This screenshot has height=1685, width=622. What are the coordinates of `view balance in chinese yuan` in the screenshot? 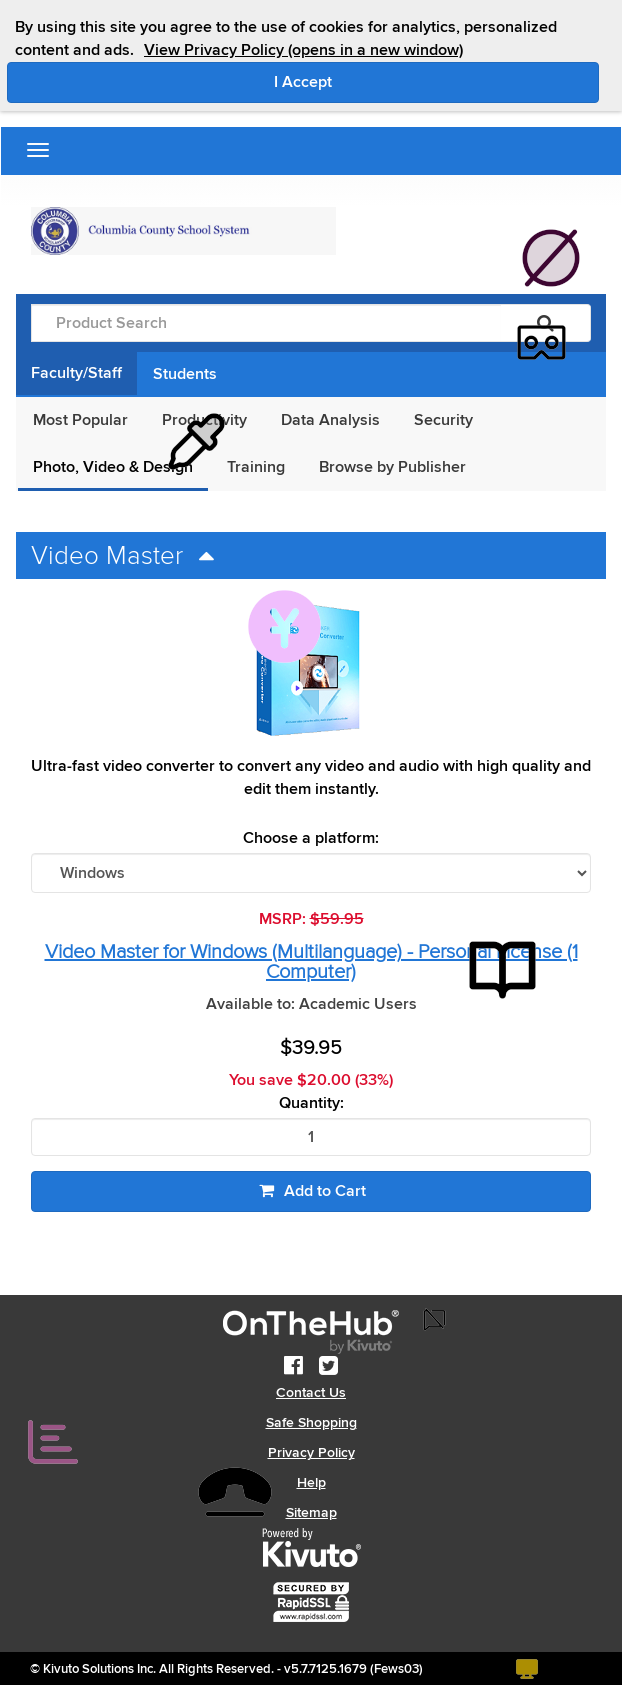 It's located at (284, 626).